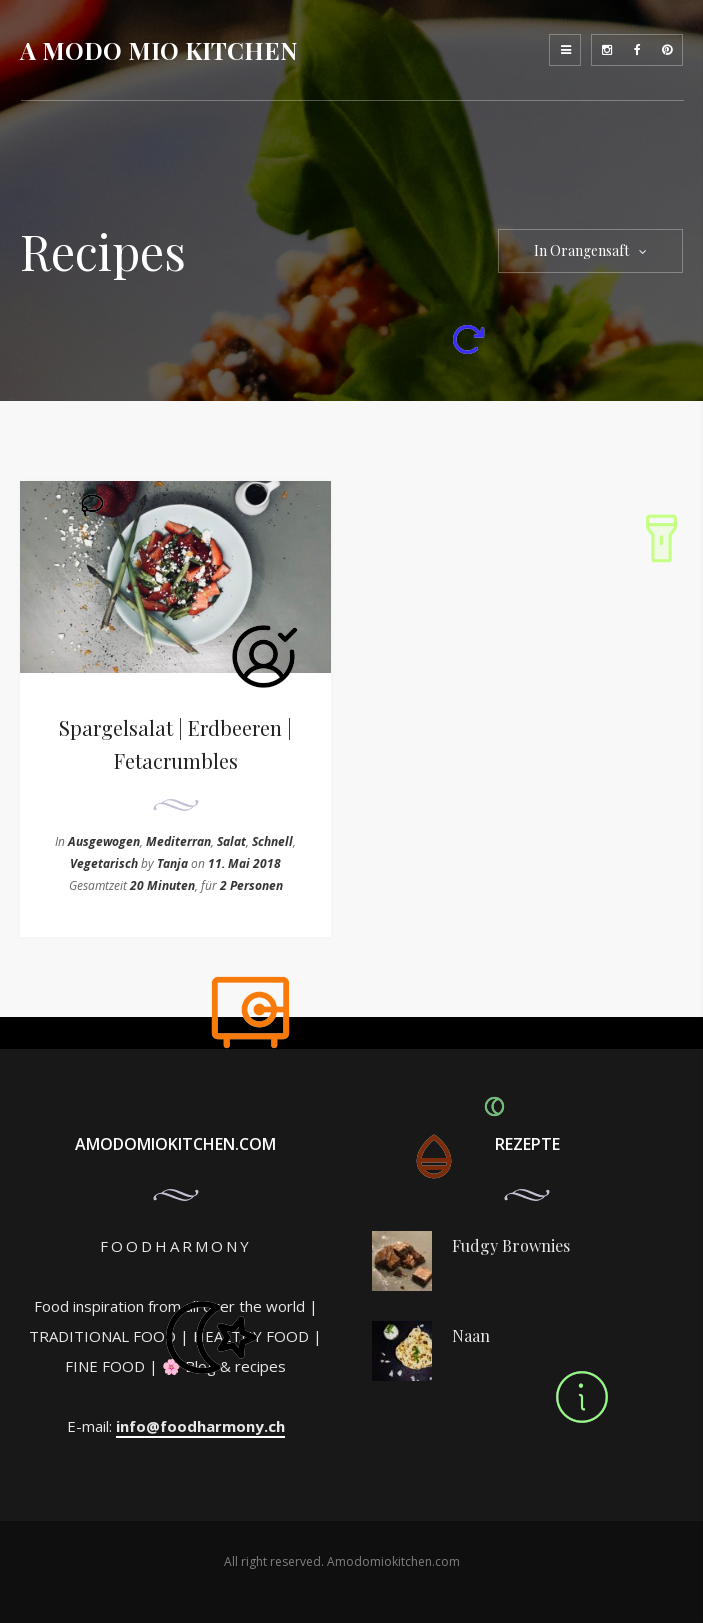 This screenshot has width=703, height=1623. Describe the element at coordinates (434, 1158) in the screenshot. I see `indicates partial fill level or half-full status` at that location.